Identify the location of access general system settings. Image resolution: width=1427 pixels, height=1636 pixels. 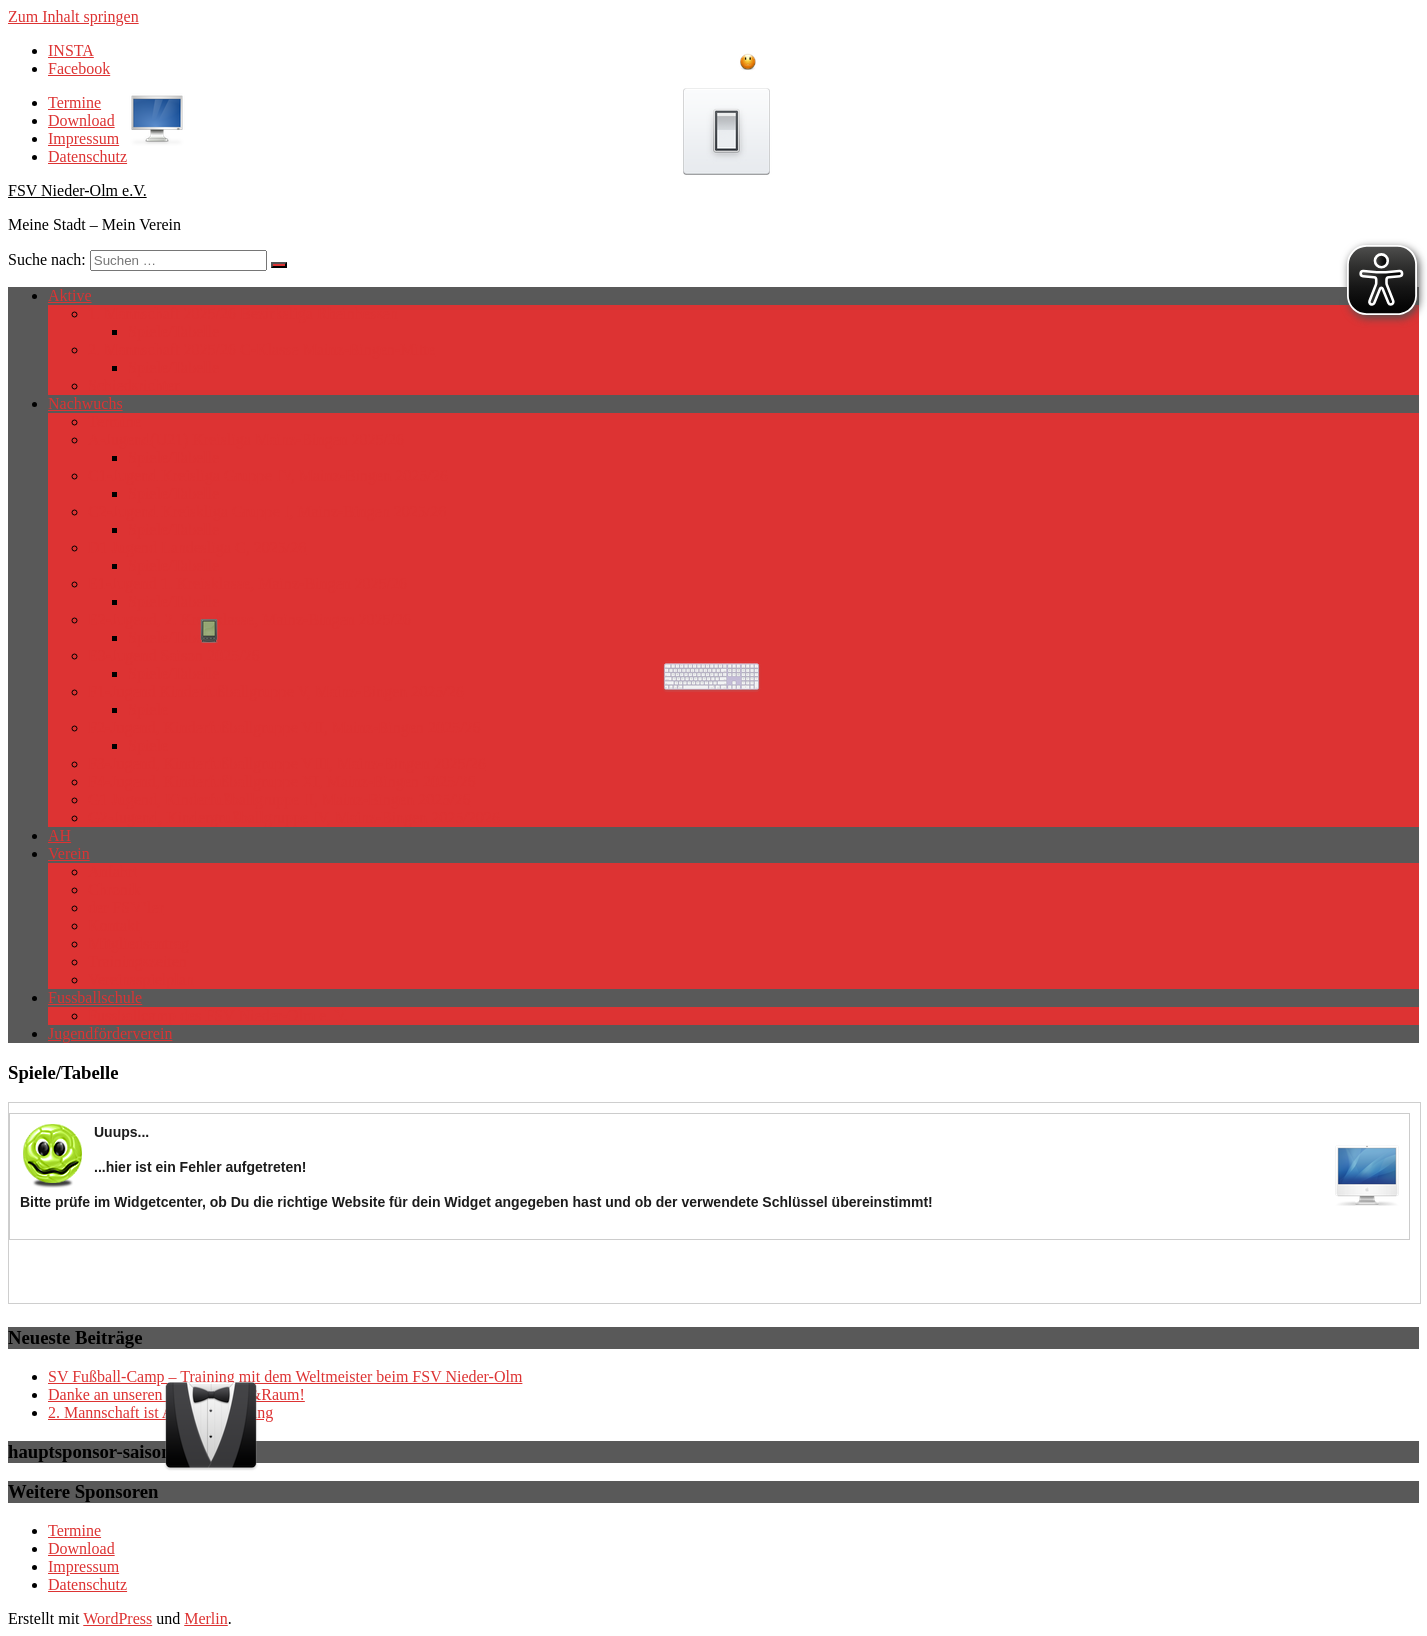
(726, 131).